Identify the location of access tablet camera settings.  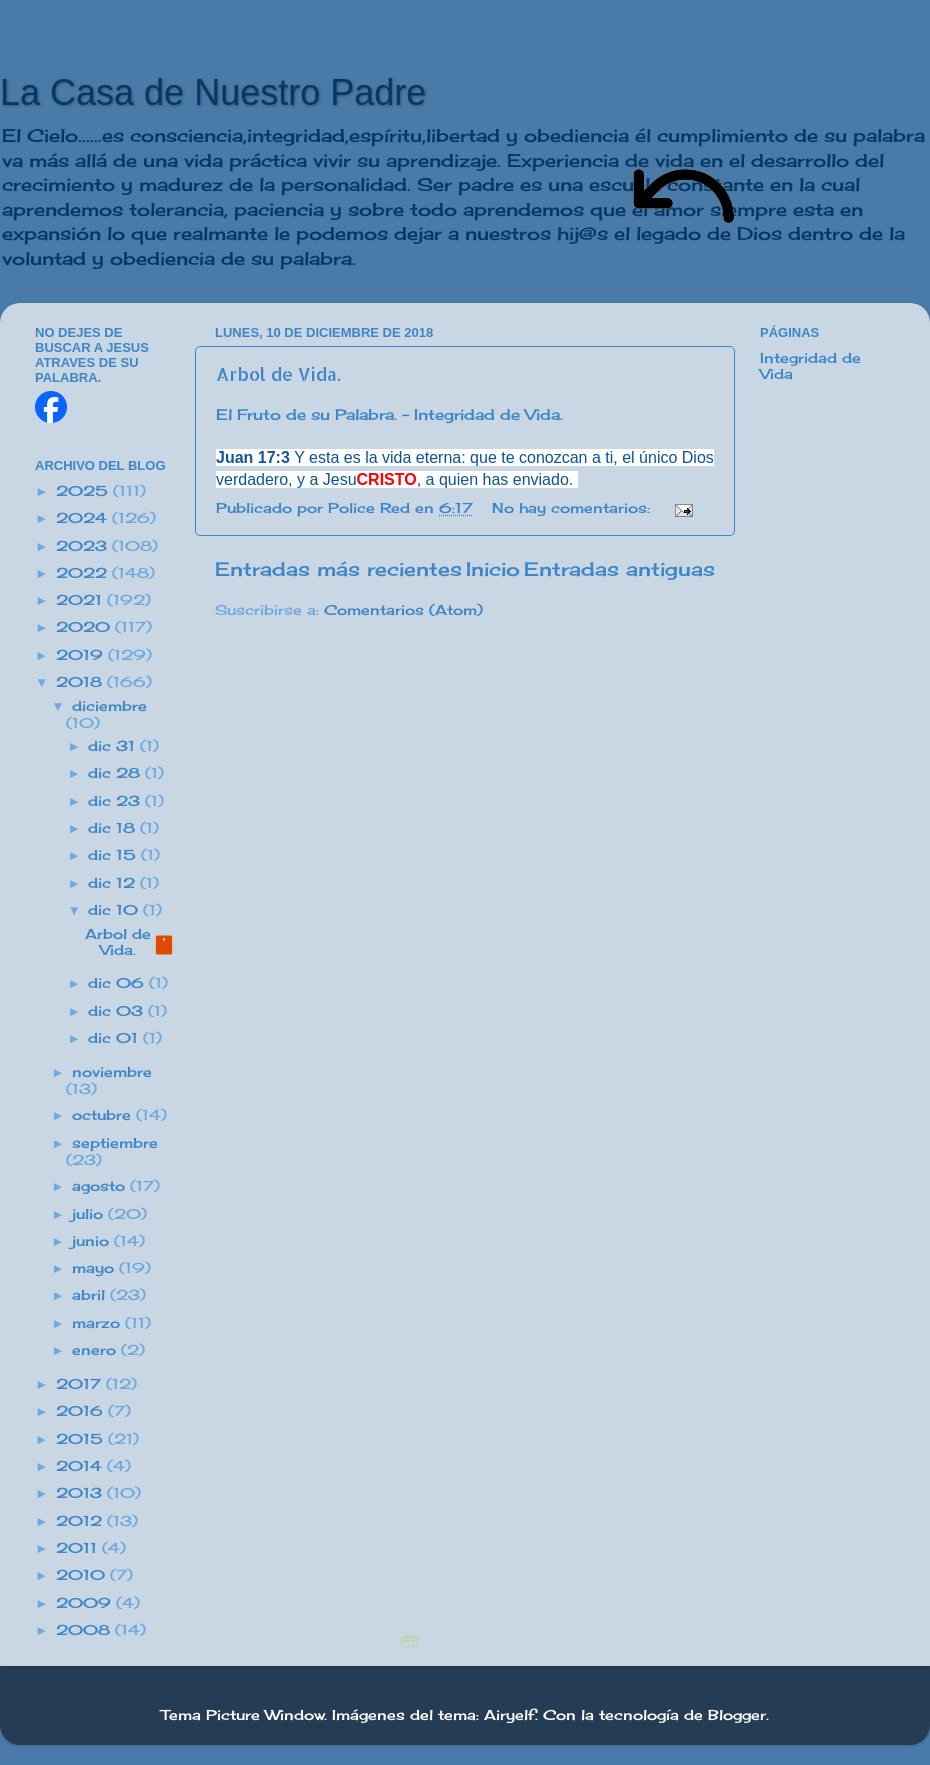
(164, 945).